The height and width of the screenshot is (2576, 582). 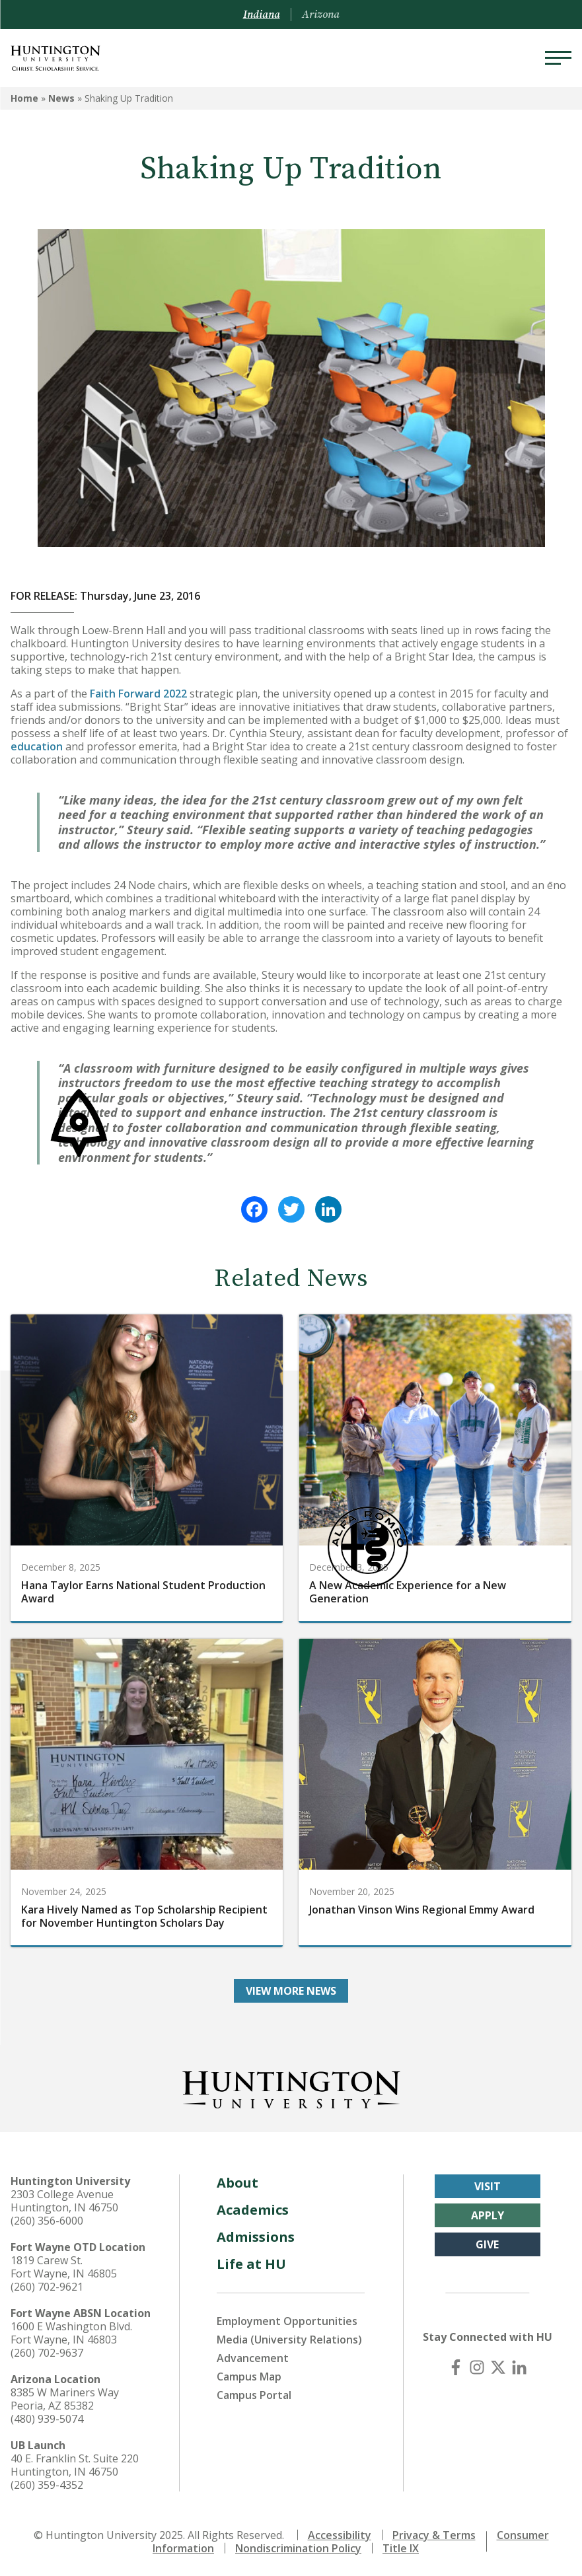 What do you see at coordinates (368, 1547) in the screenshot?
I see `Alfa Romeo brand logo` at bounding box center [368, 1547].